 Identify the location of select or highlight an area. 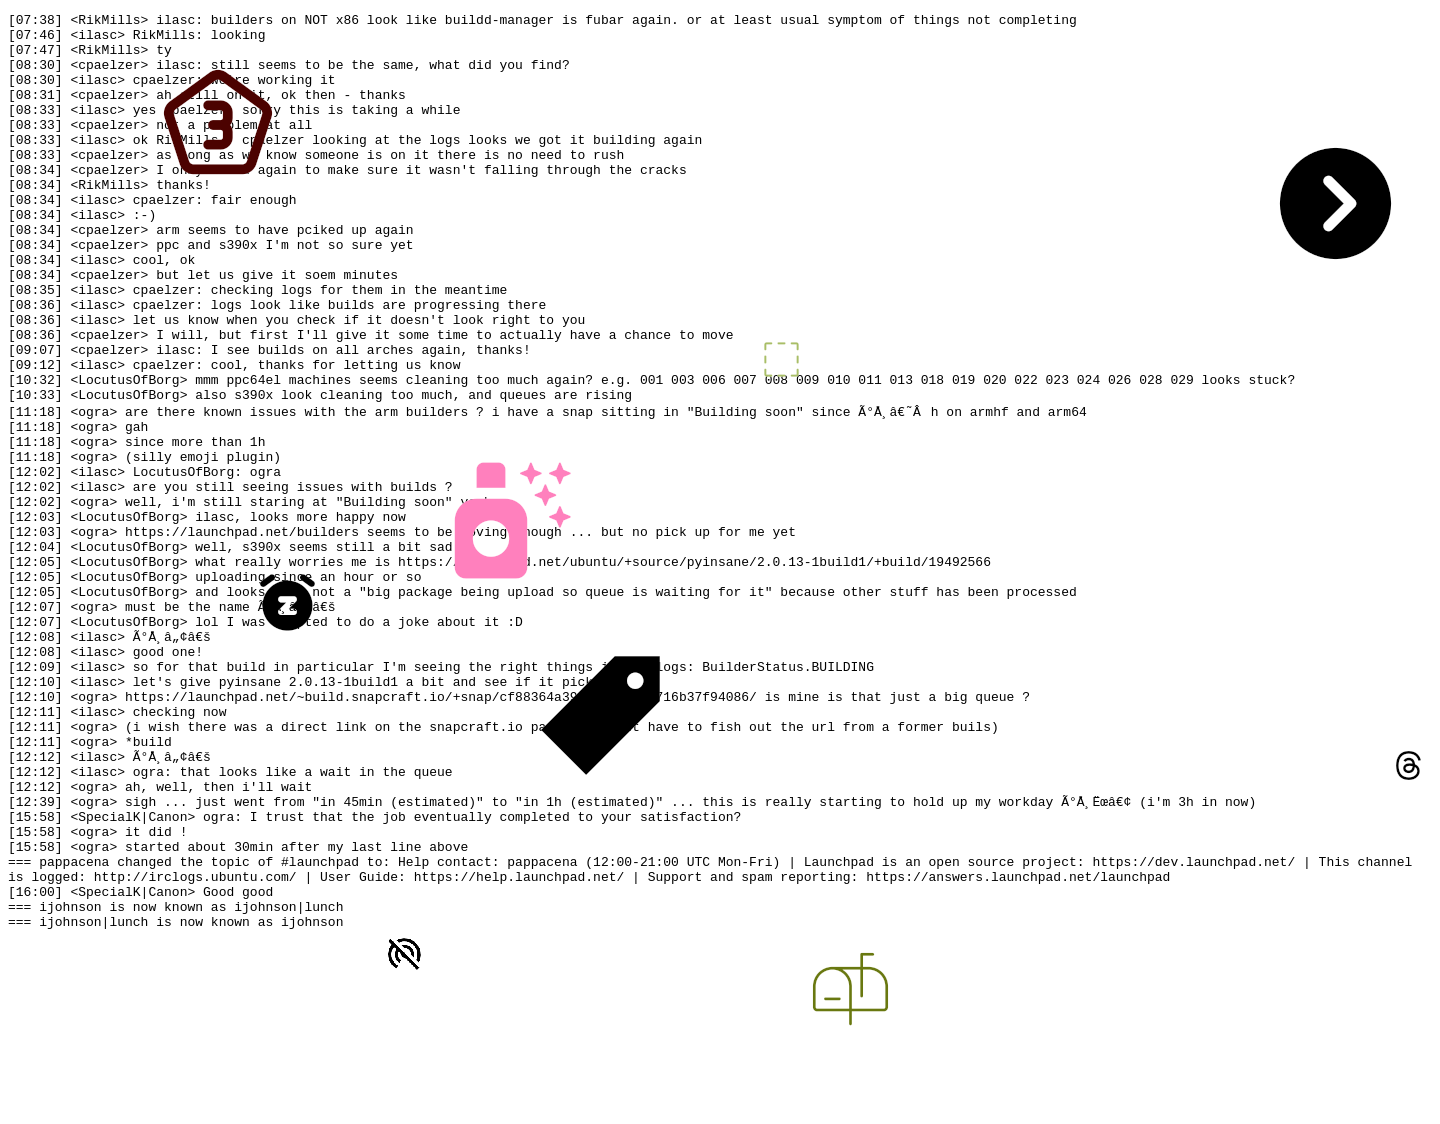
(781, 359).